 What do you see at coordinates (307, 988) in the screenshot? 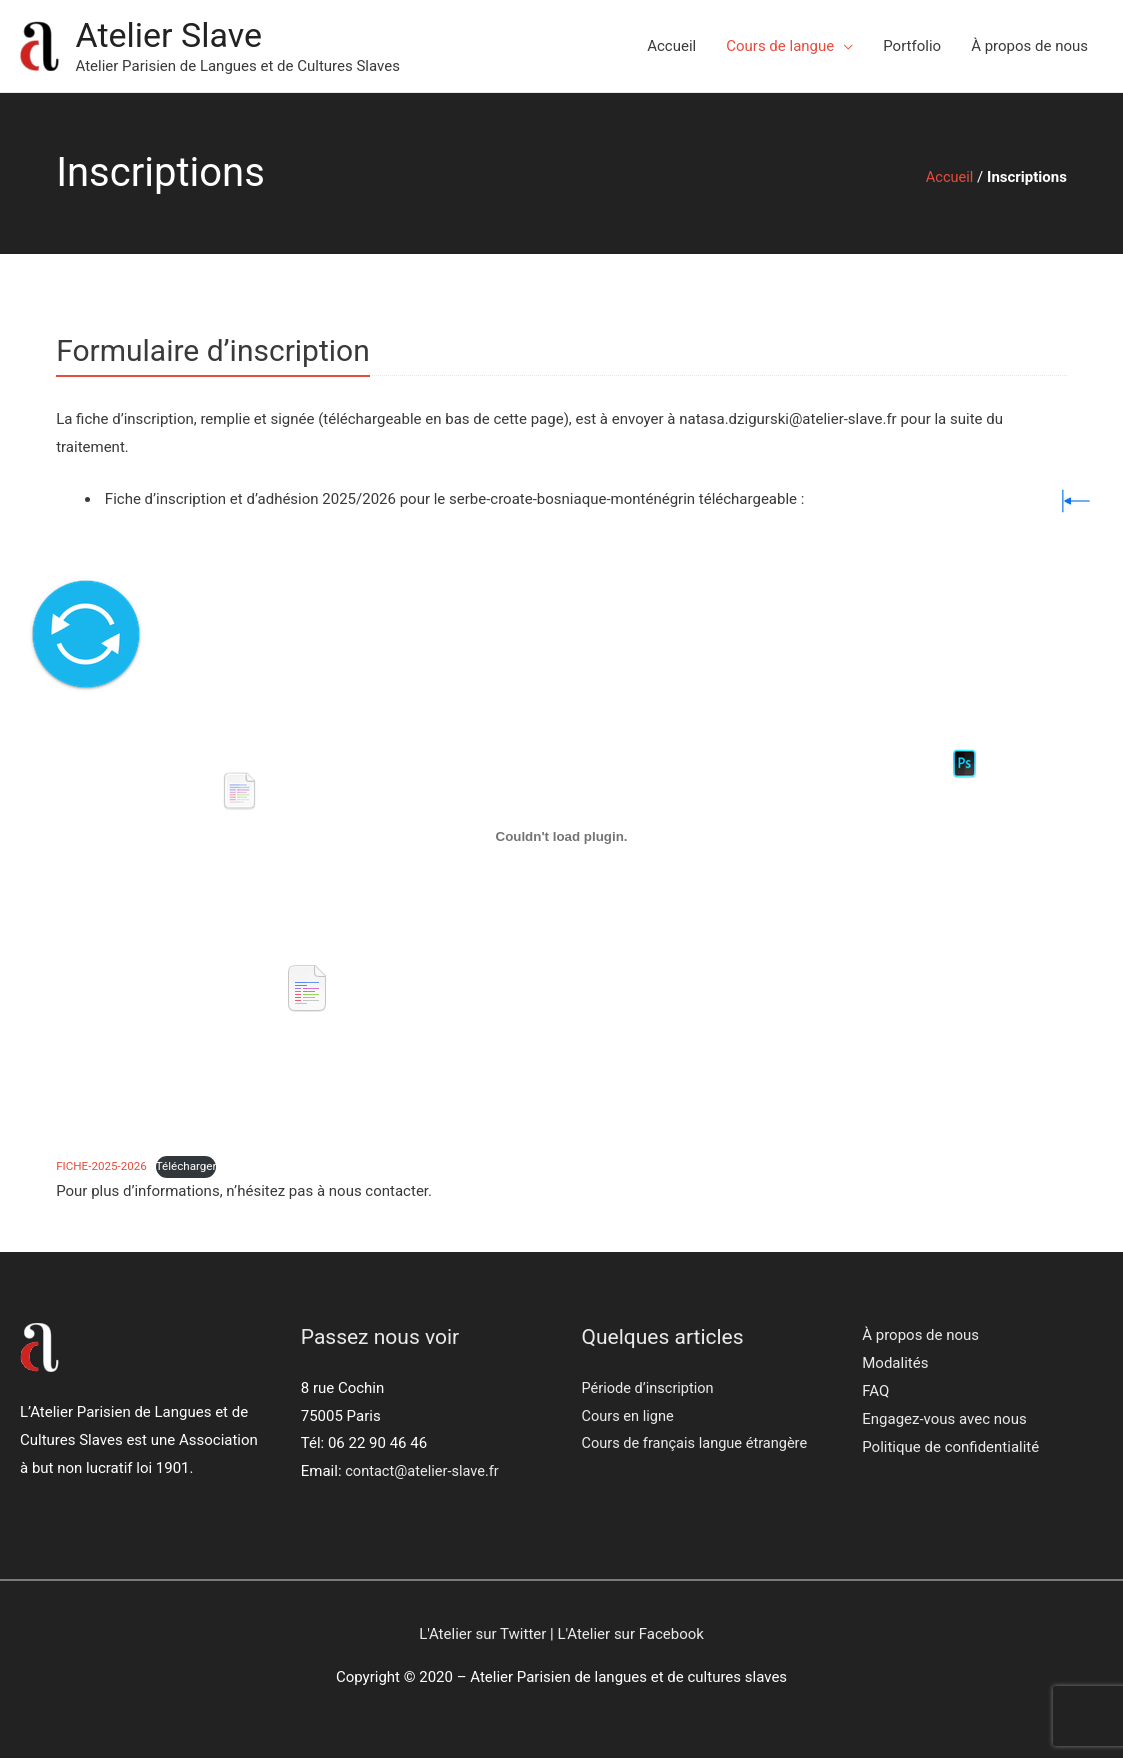
I see `access developer tools and settings` at bounding box center [307, 988].